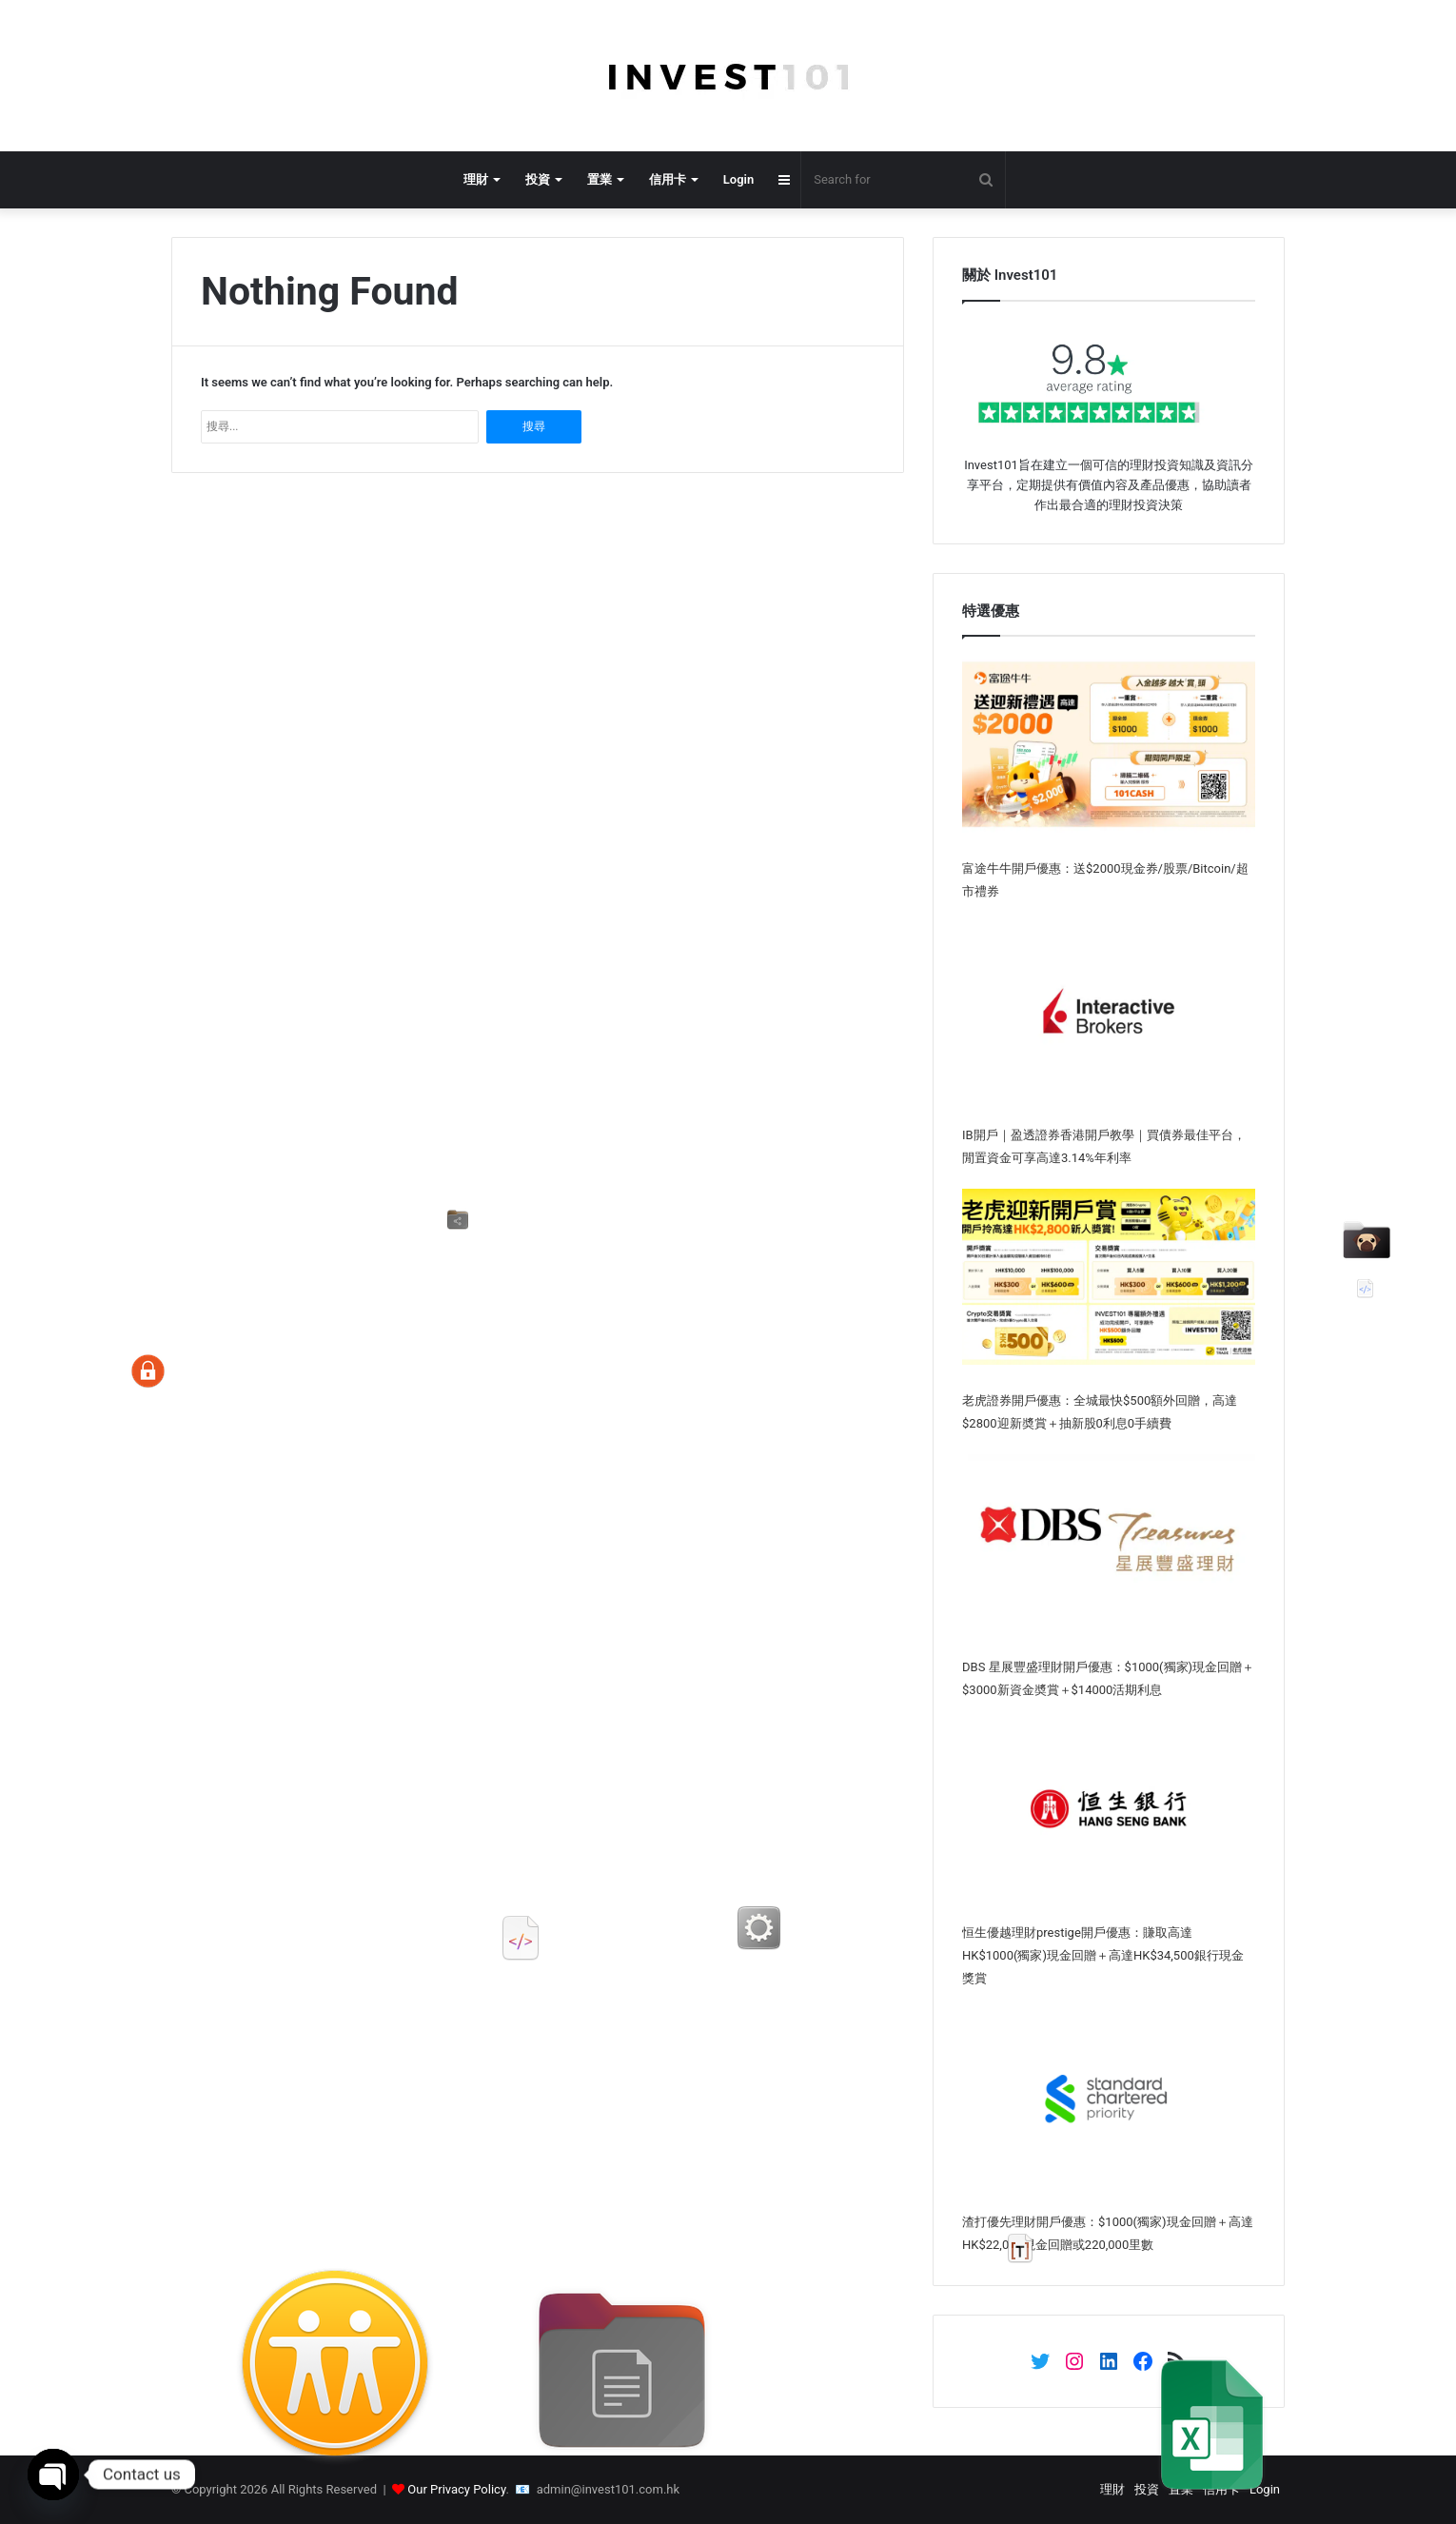 This screenshot has height=2524, width=1456. What do you see at coordinates (1020, 2248) in the screenshot?
I see `a toml configuration file` at bounding box center [1020, 2248].